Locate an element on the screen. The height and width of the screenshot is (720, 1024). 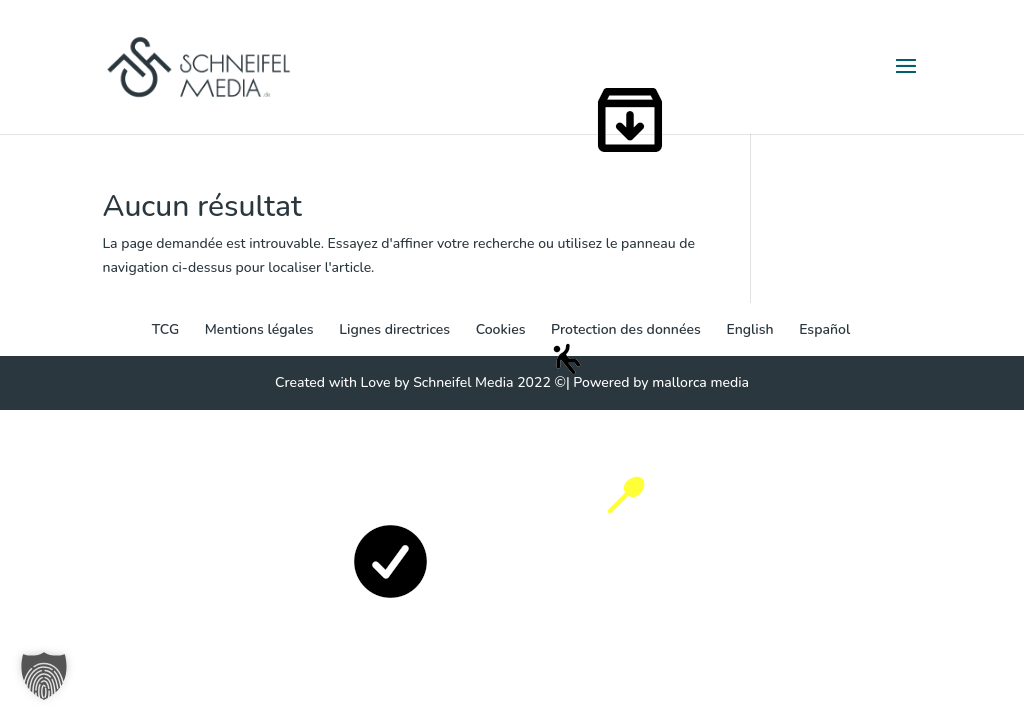
indicates a slip or fall hazard warning is located at coordinates (566, 359).